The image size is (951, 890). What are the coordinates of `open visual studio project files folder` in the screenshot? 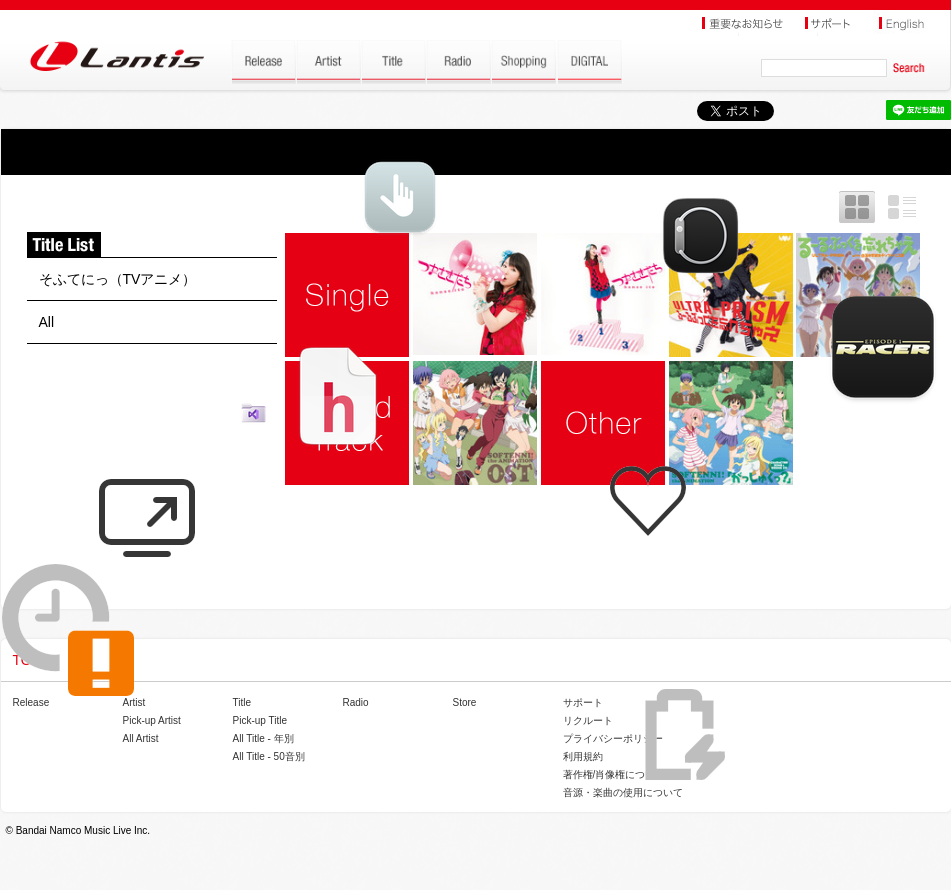 It's located at (253, 413).